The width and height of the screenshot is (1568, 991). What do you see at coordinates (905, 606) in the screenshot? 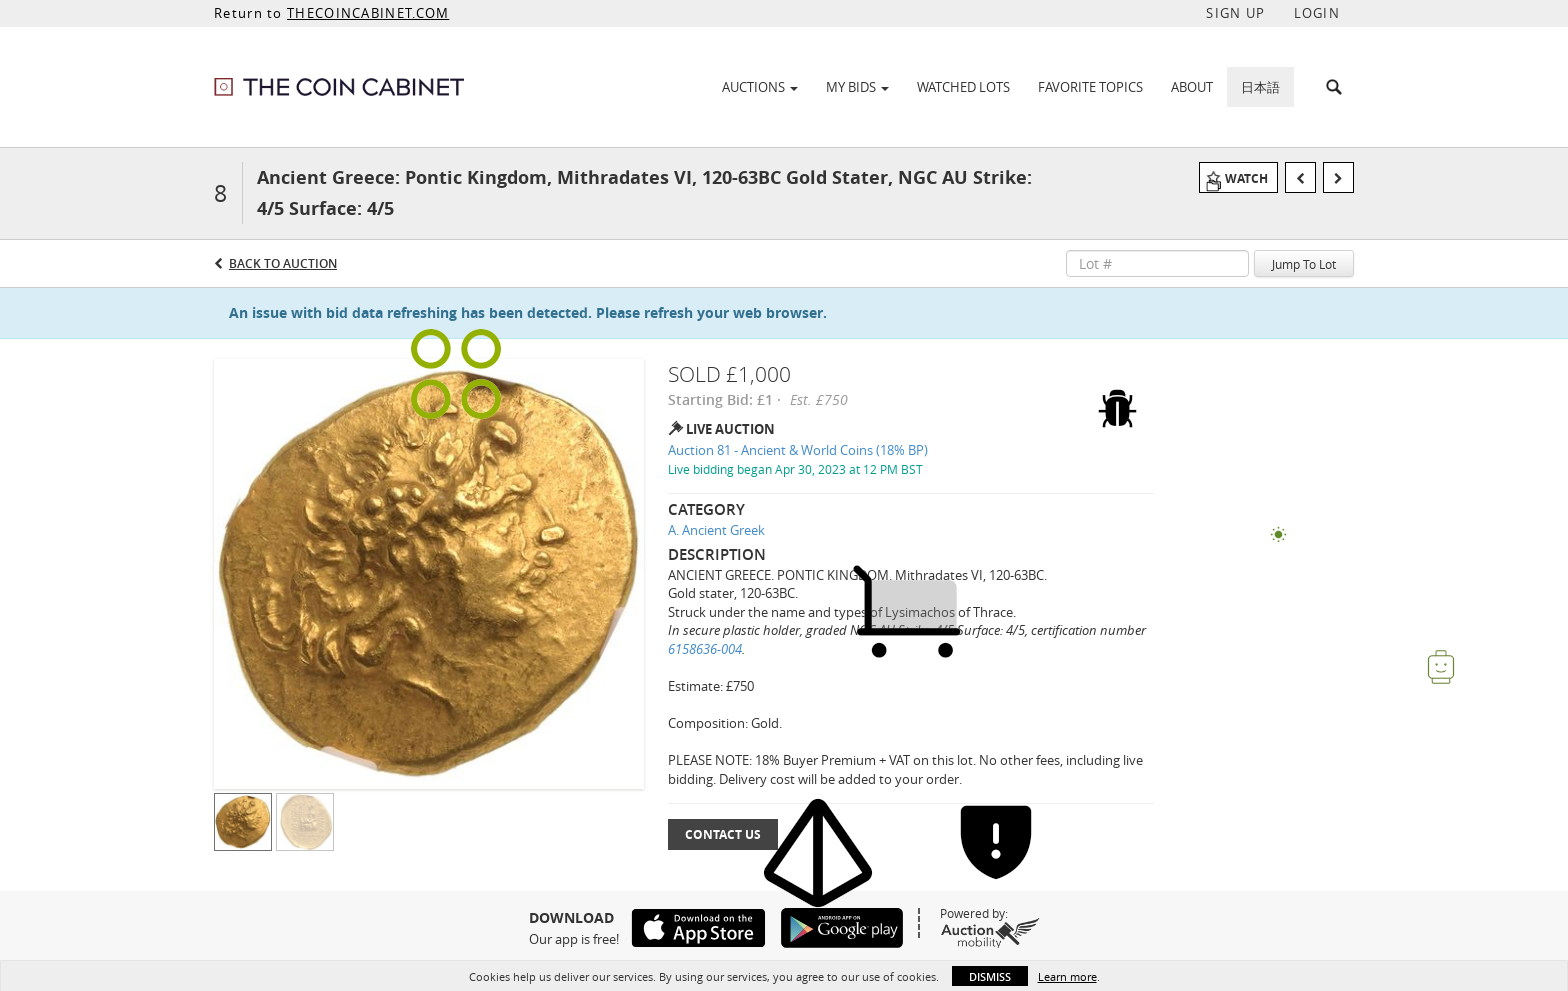
I see `view your shopping cart` at bounding box center [905, 606].